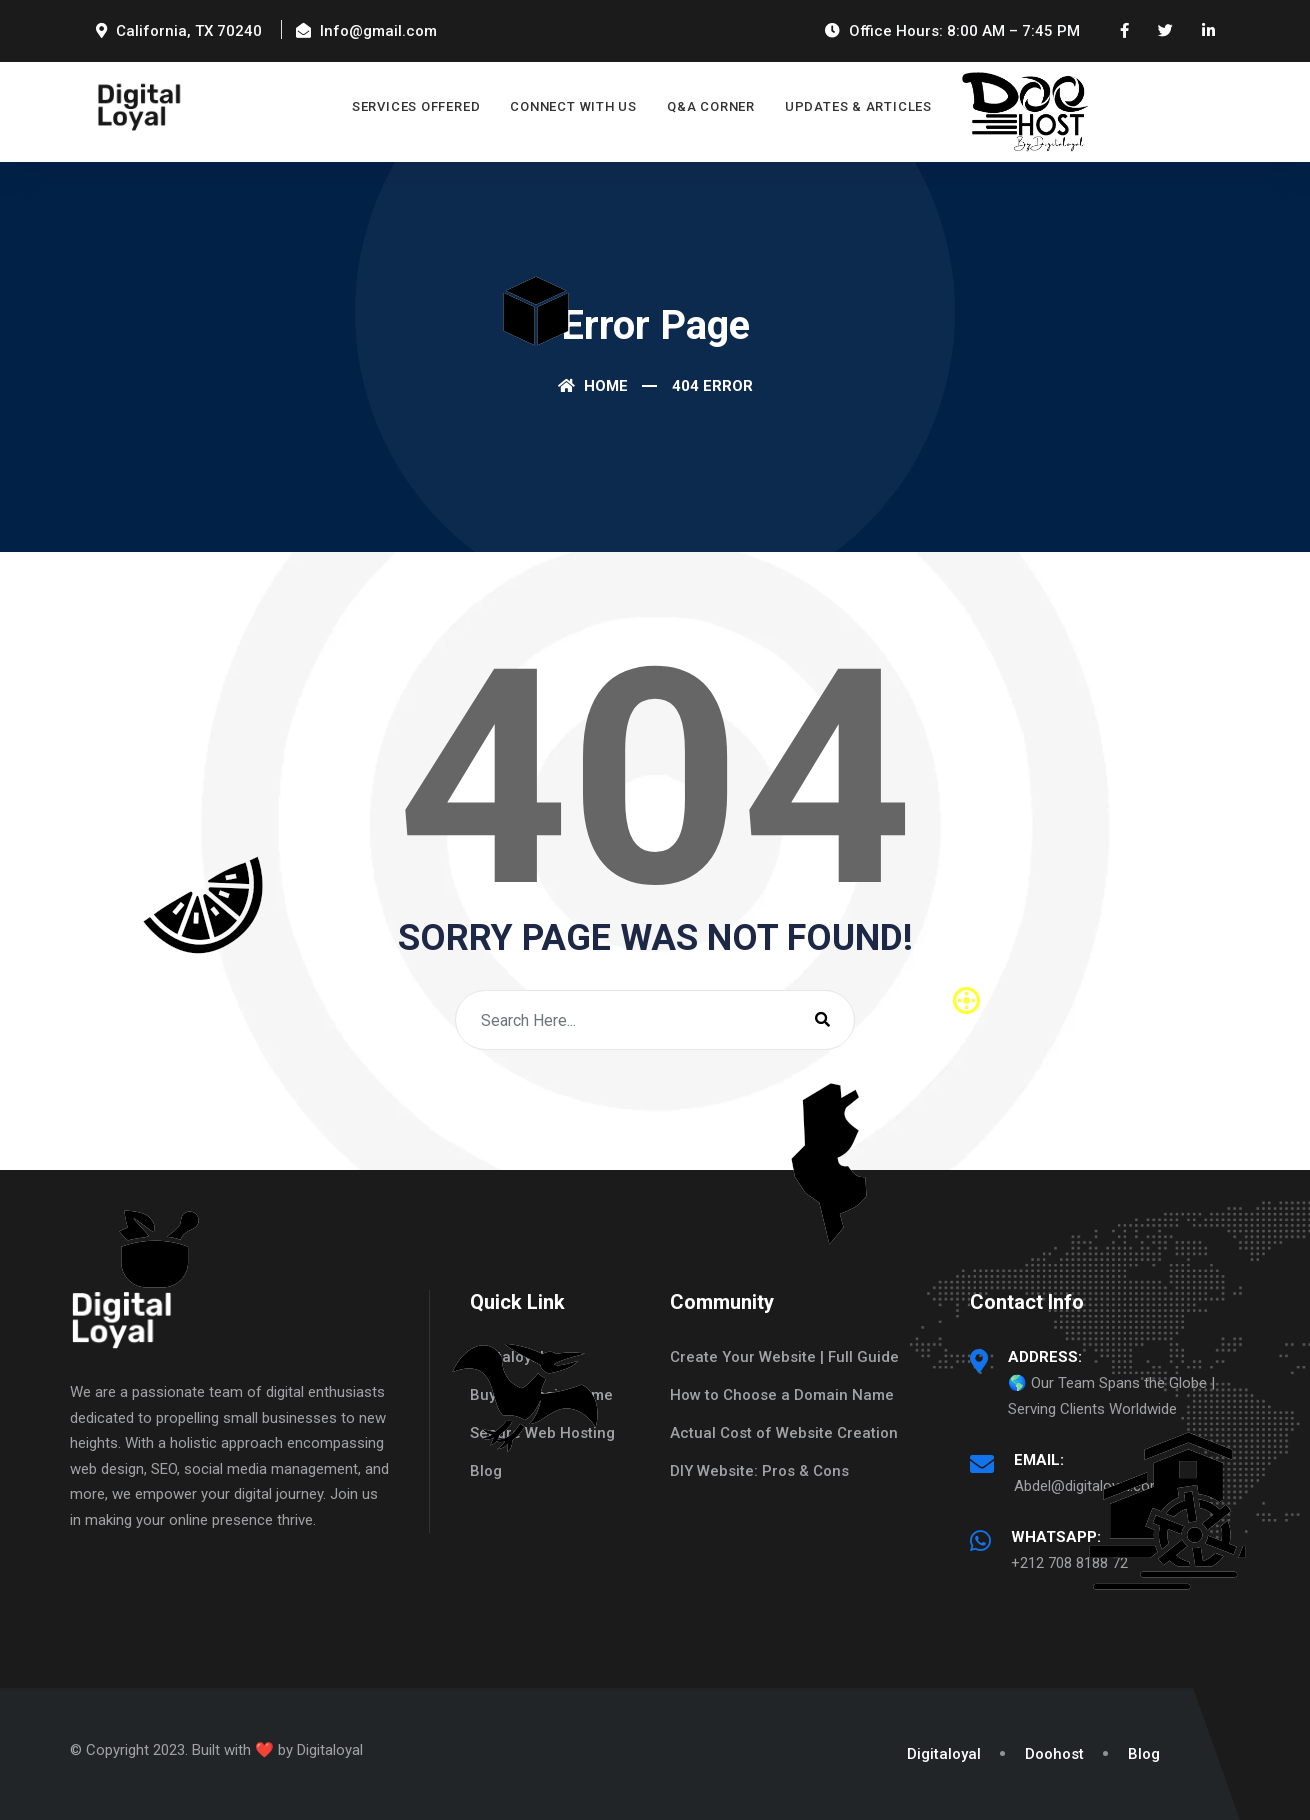 The height and width of the screenshot is (1820, 1310). What do you see at coordinates (159, 1249) in the screenshot?
I see `access the potion crafting menu` at bounding box center [159, 1249].